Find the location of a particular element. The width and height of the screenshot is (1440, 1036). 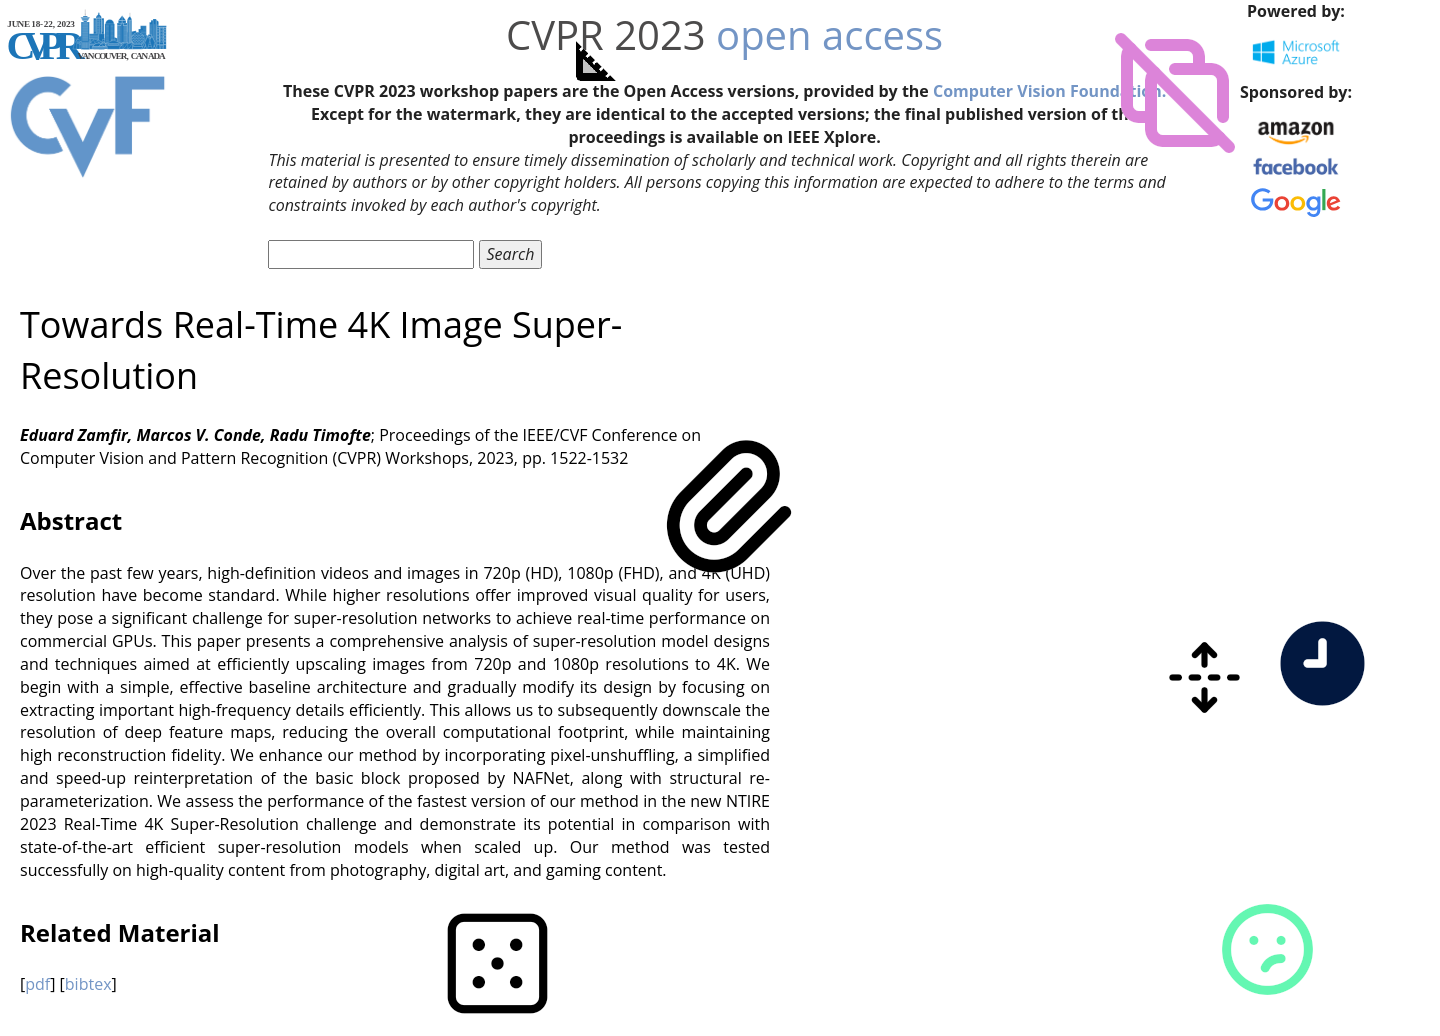

expand collapsed content vertically is located at coordinates (1204, 677).